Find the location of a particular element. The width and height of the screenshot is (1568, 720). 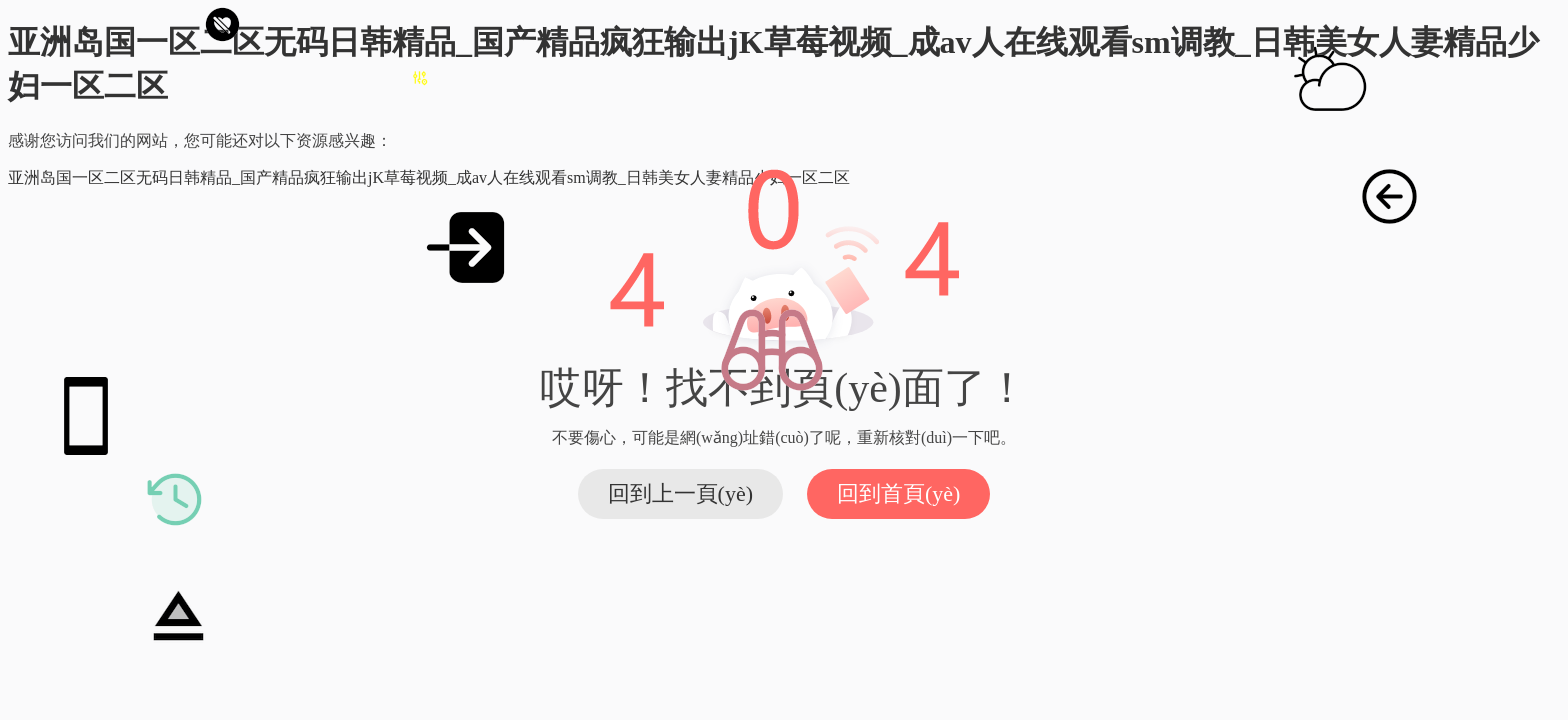

pin or save current filter settings is located at coordinates (419, 77).